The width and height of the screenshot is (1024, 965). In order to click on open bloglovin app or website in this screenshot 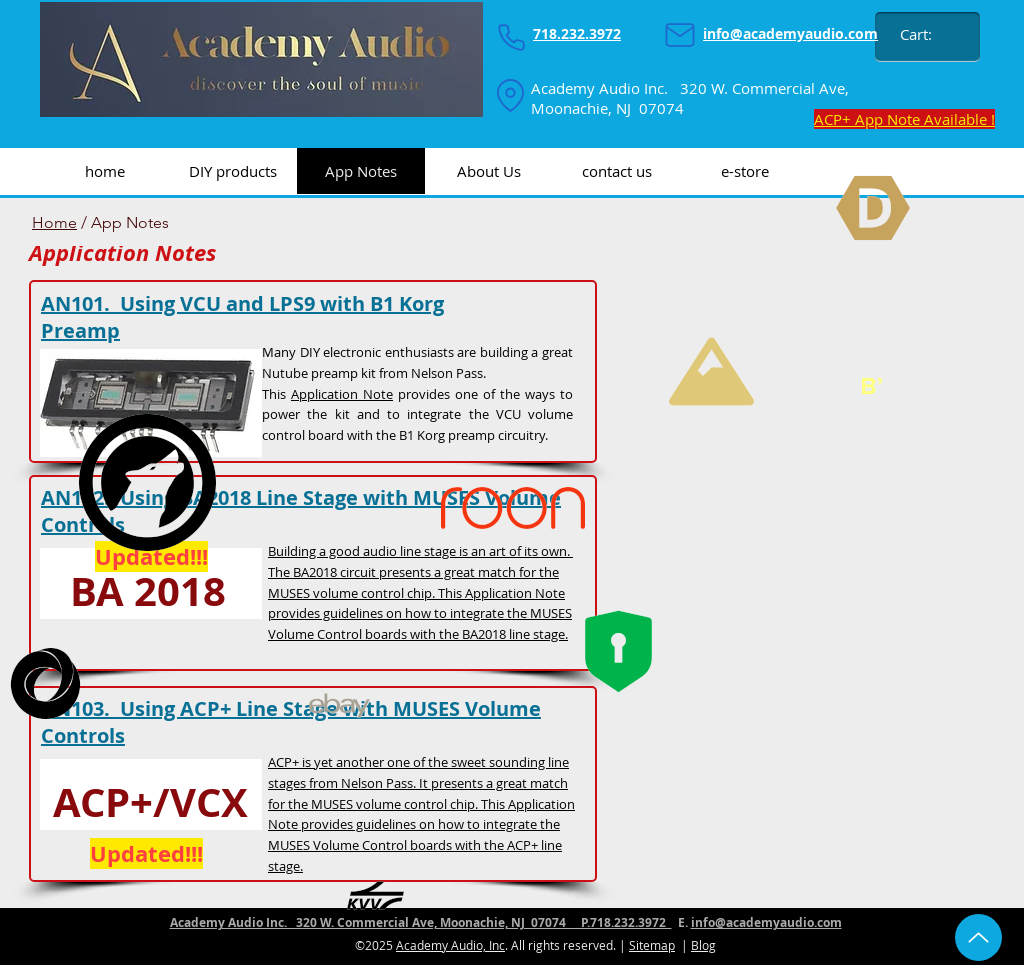, I will do `click(872, 386)`.